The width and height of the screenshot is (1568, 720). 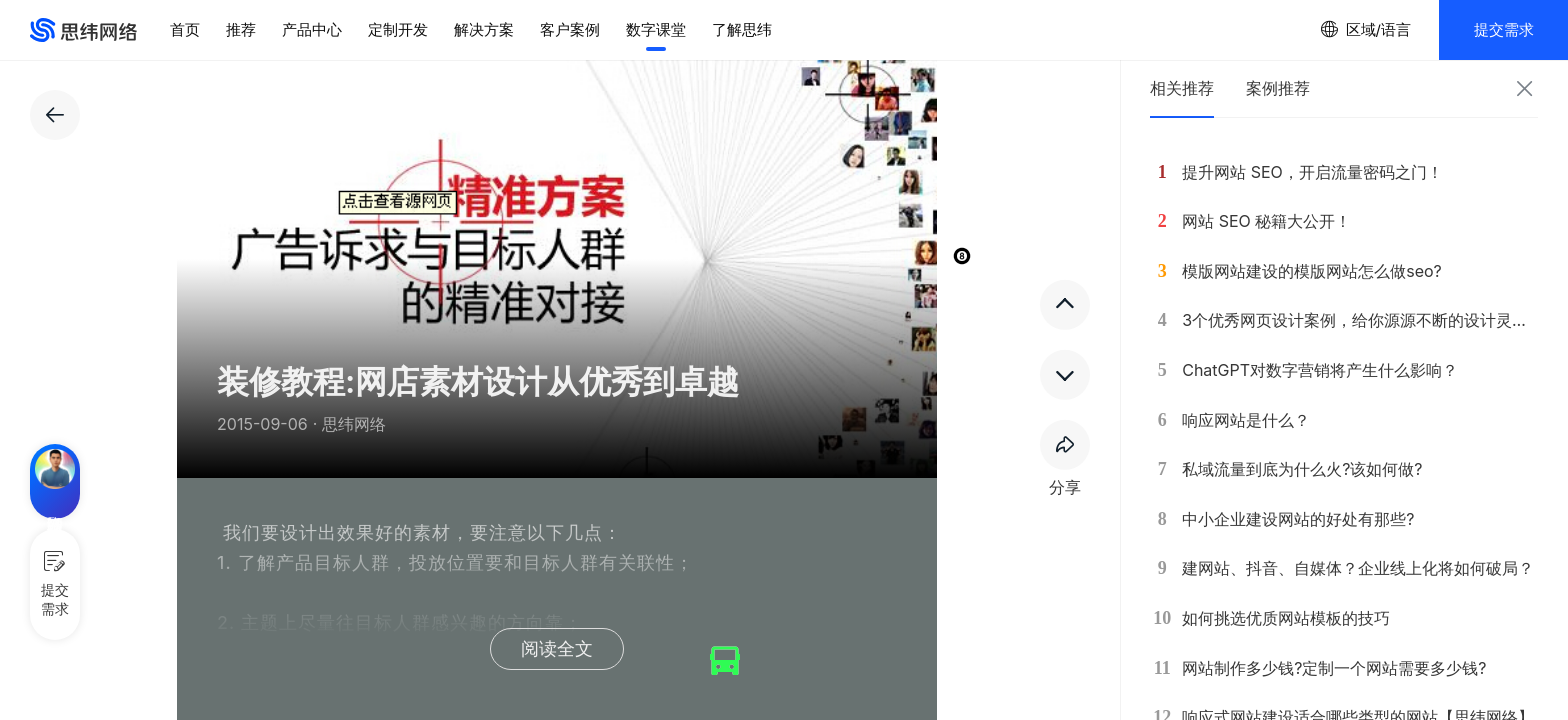 I want to click on access billiards or pool game, so click(x=962, y=256).